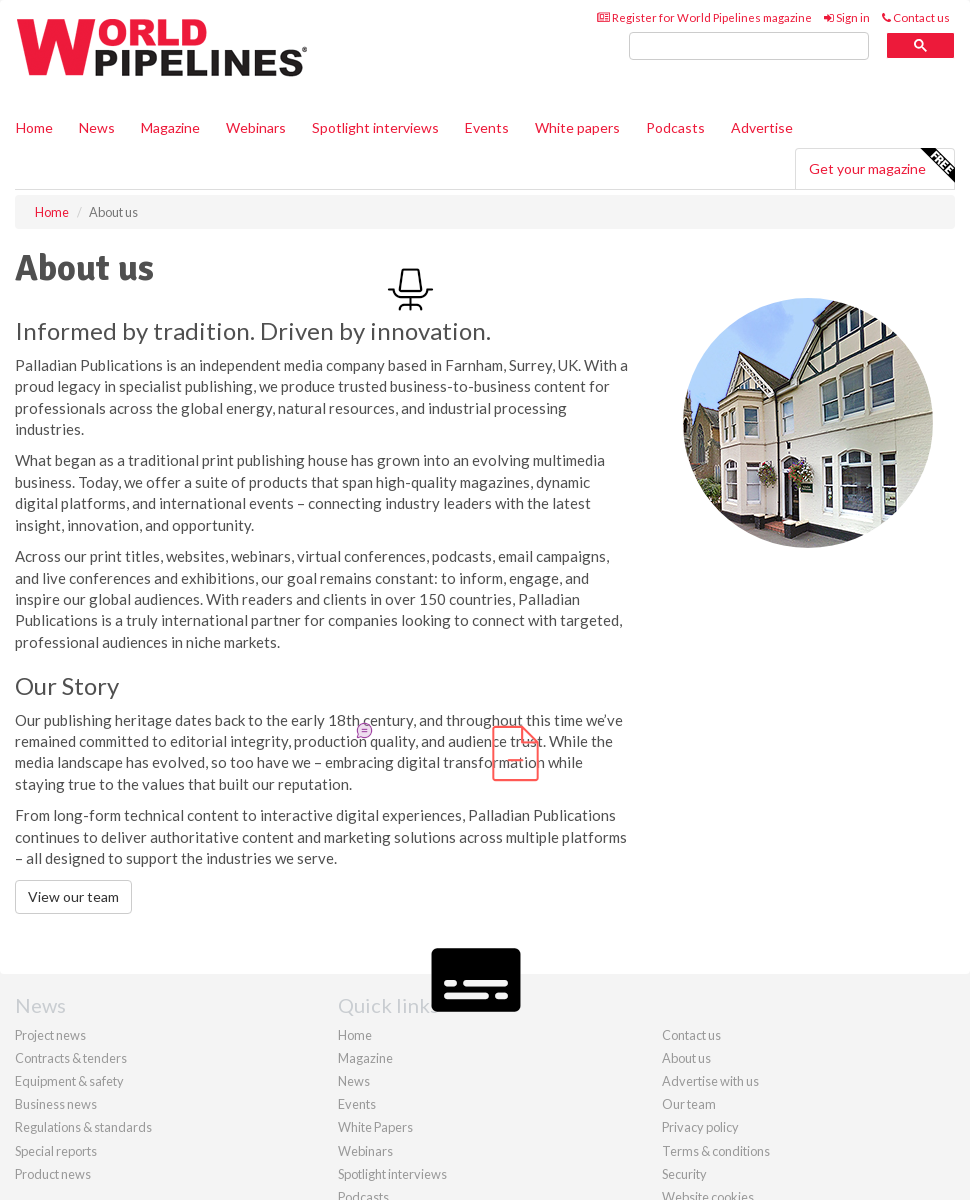 The width and height of the screenshot is (970, 1200). What do you see at coordinates (410, 289) in the screenshot?
I see `access workspace or office settings` at bounding box center [410, 289].